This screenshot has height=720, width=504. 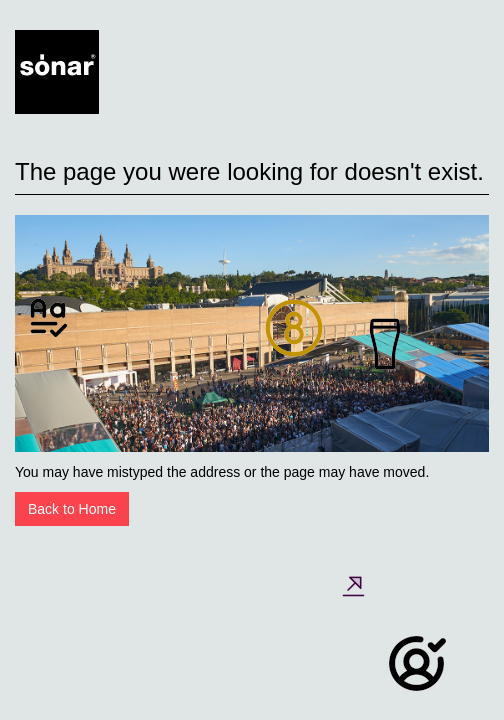 What do you see at coordinates (416, 663) in the screenshot?
I see `verified user profile` at bounding box center [416, 663].